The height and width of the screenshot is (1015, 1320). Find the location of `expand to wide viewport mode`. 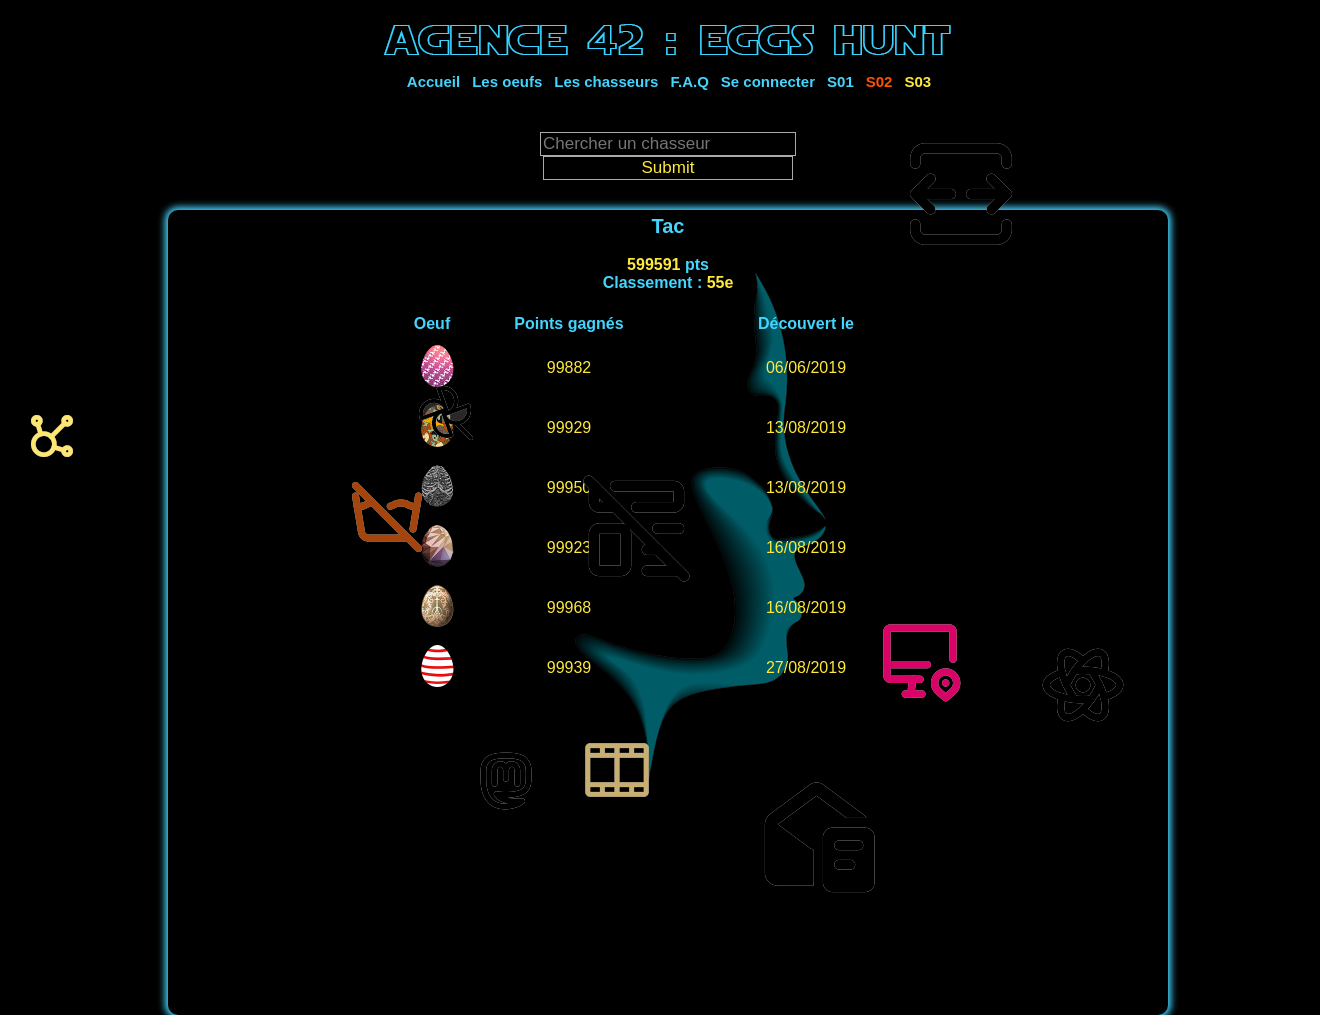

expand to wide viewport mode is located at coordinates (961, 194).